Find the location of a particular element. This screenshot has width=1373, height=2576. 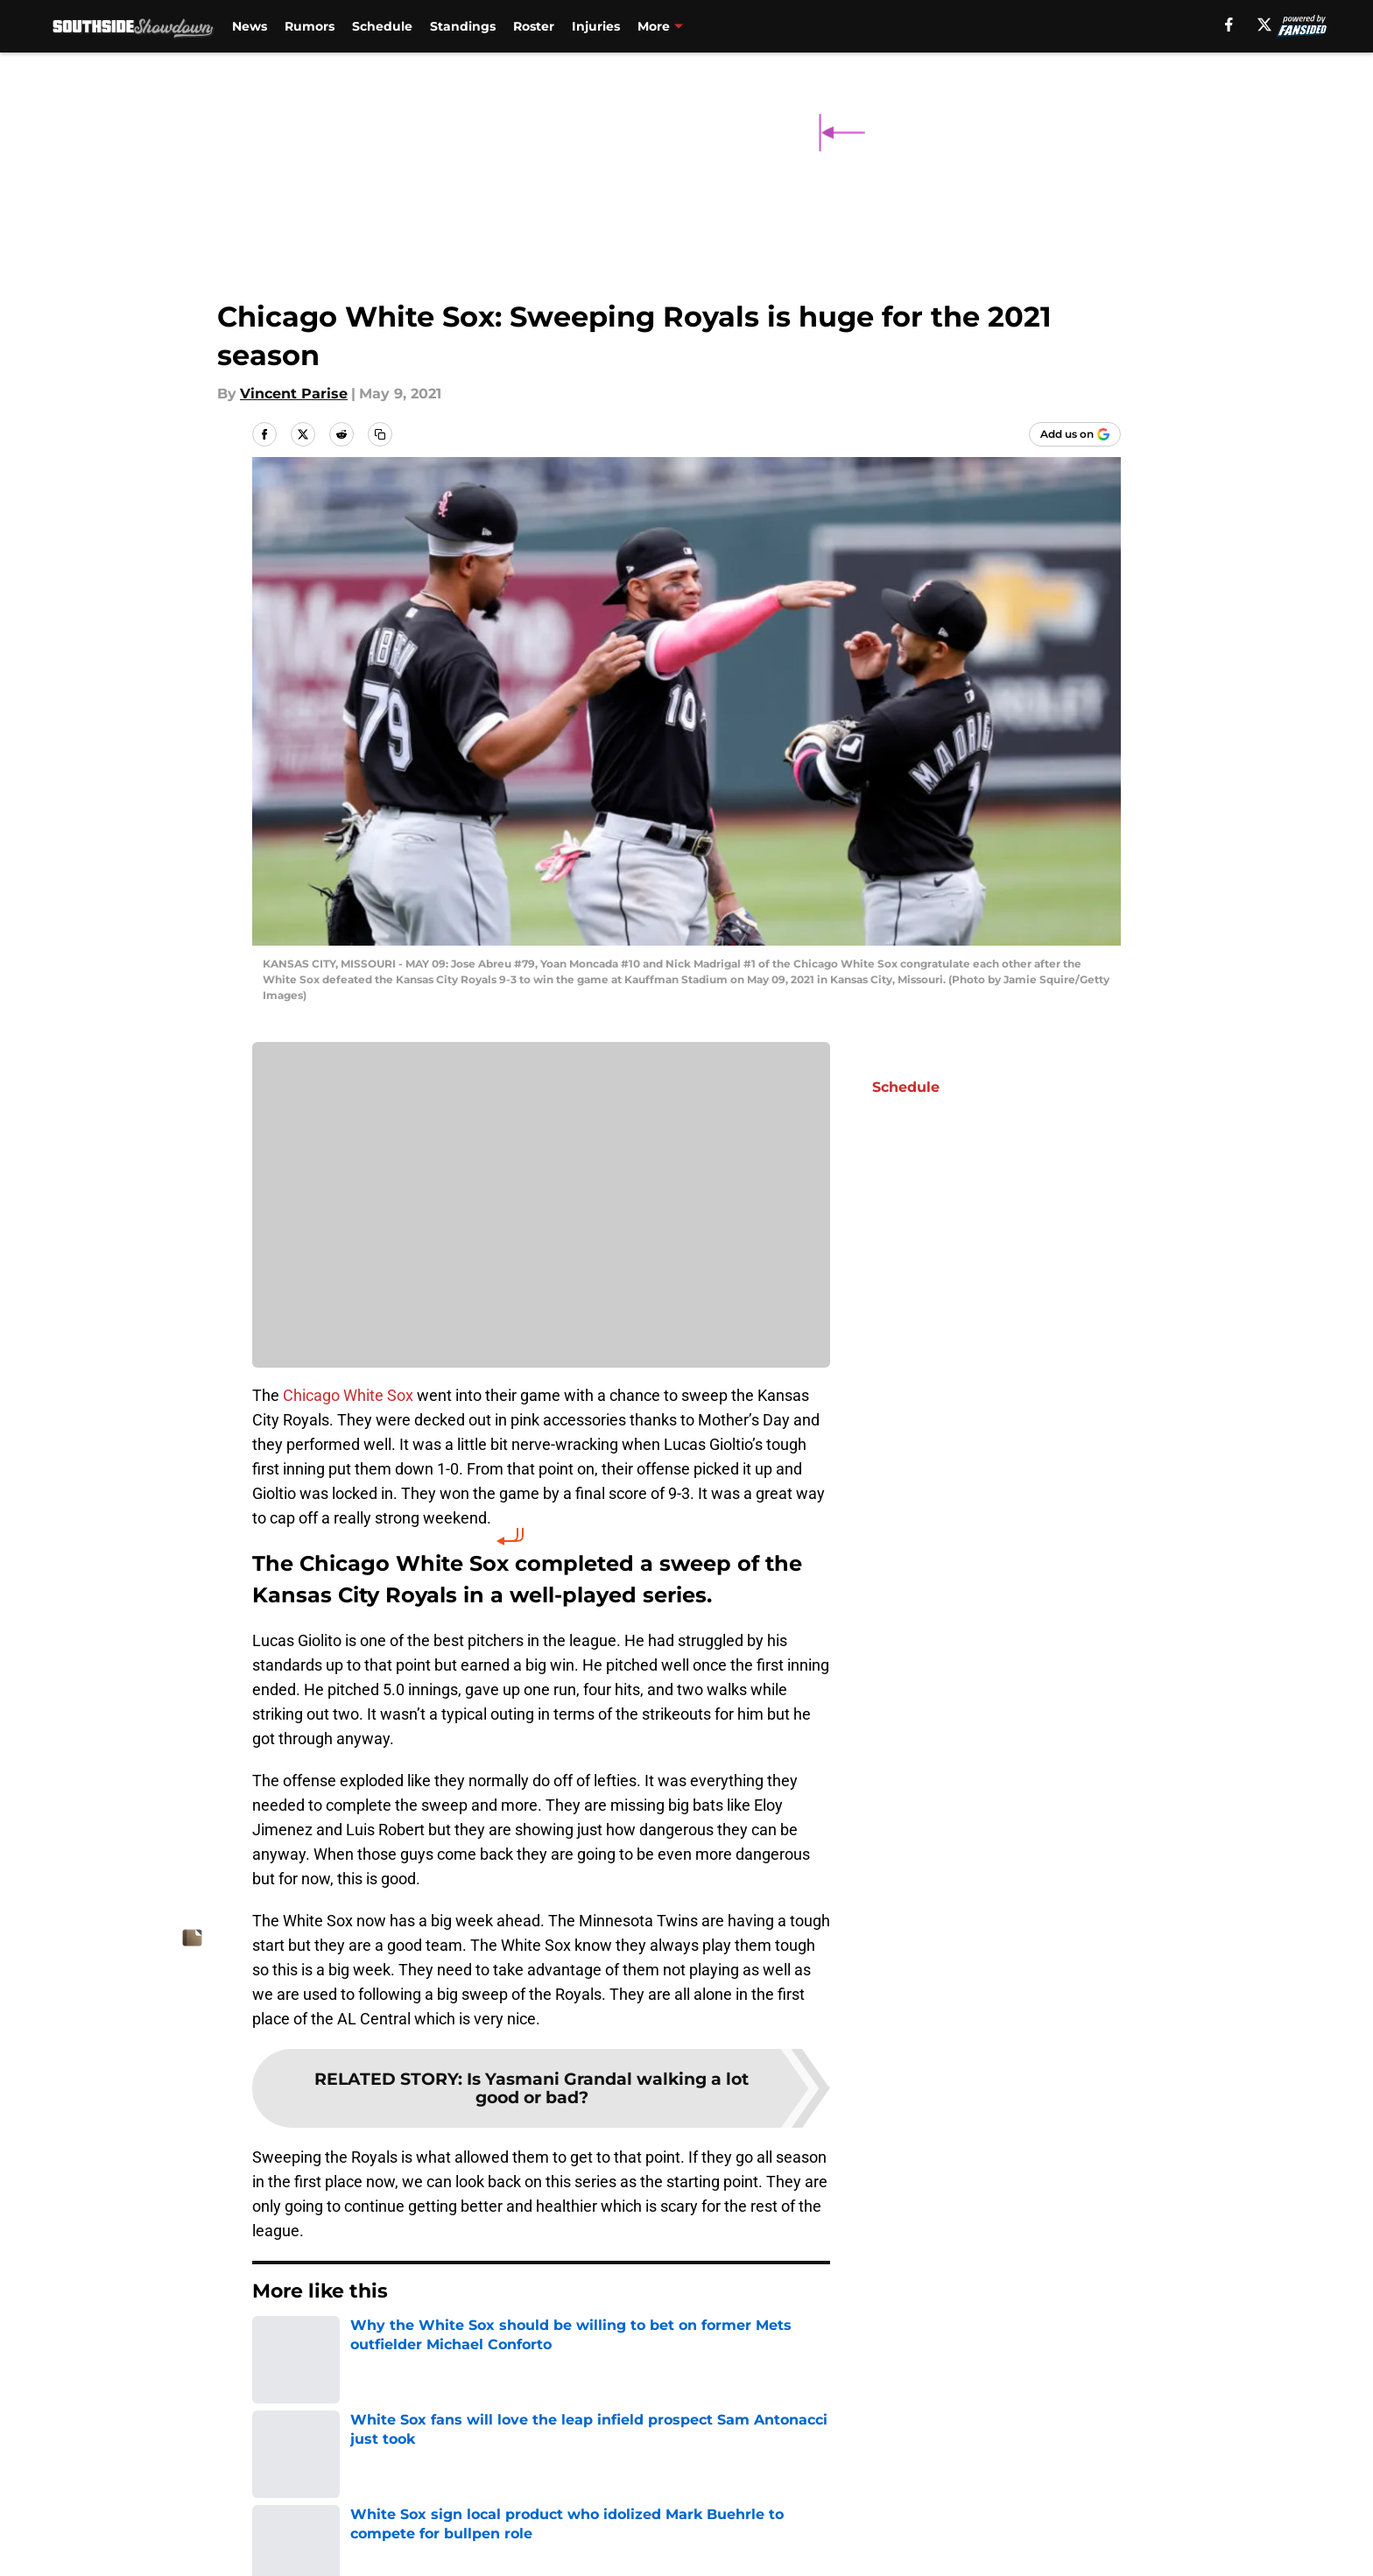

go to the first item in a list or sequence is located at coordinates (841, 132).